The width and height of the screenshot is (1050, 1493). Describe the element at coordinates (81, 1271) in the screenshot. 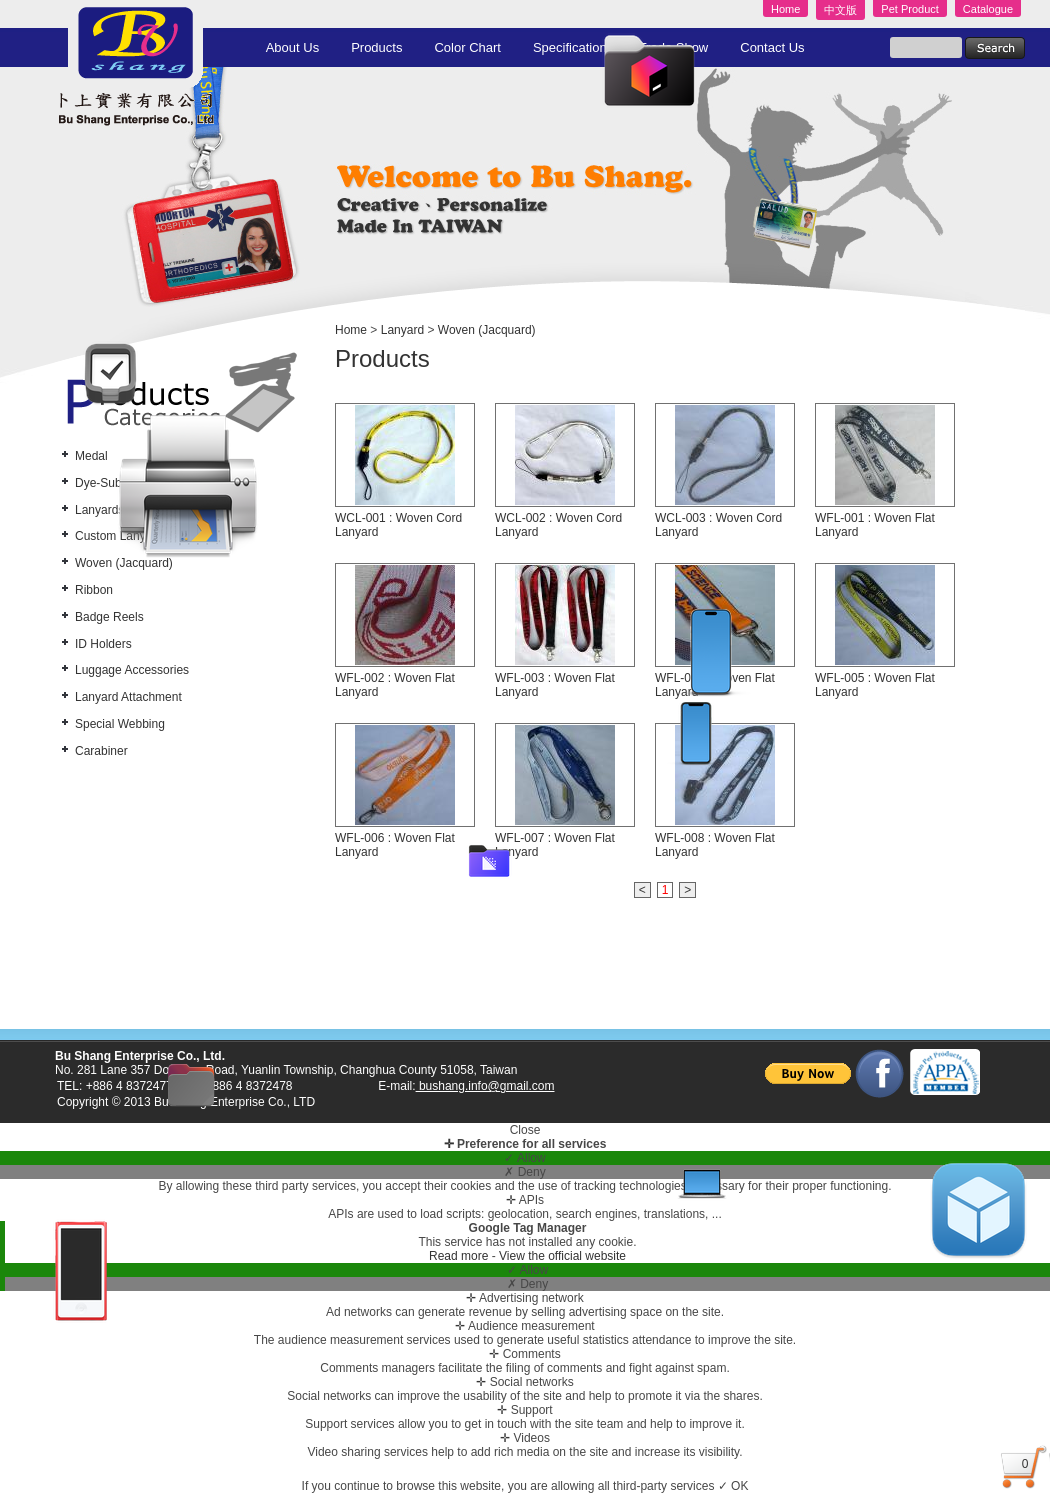

I see `iPod nano device in red` at that location.